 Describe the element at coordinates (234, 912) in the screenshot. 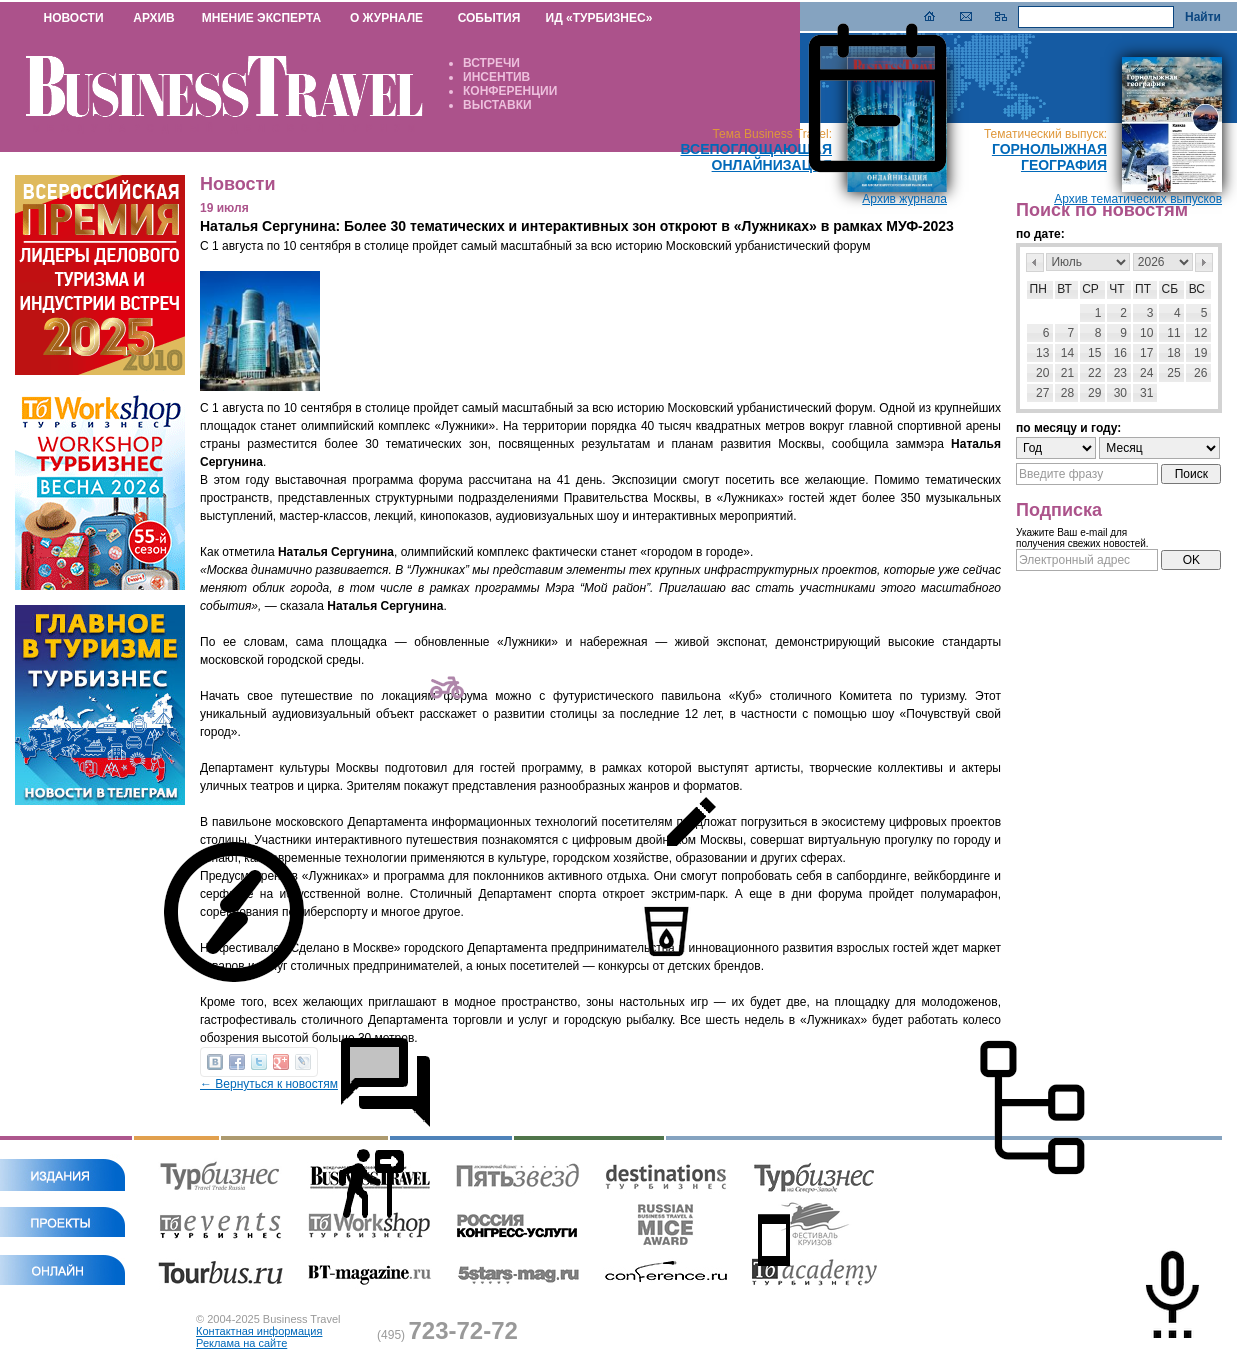

I see `socket.io library or real-time websocket connection` at that location.